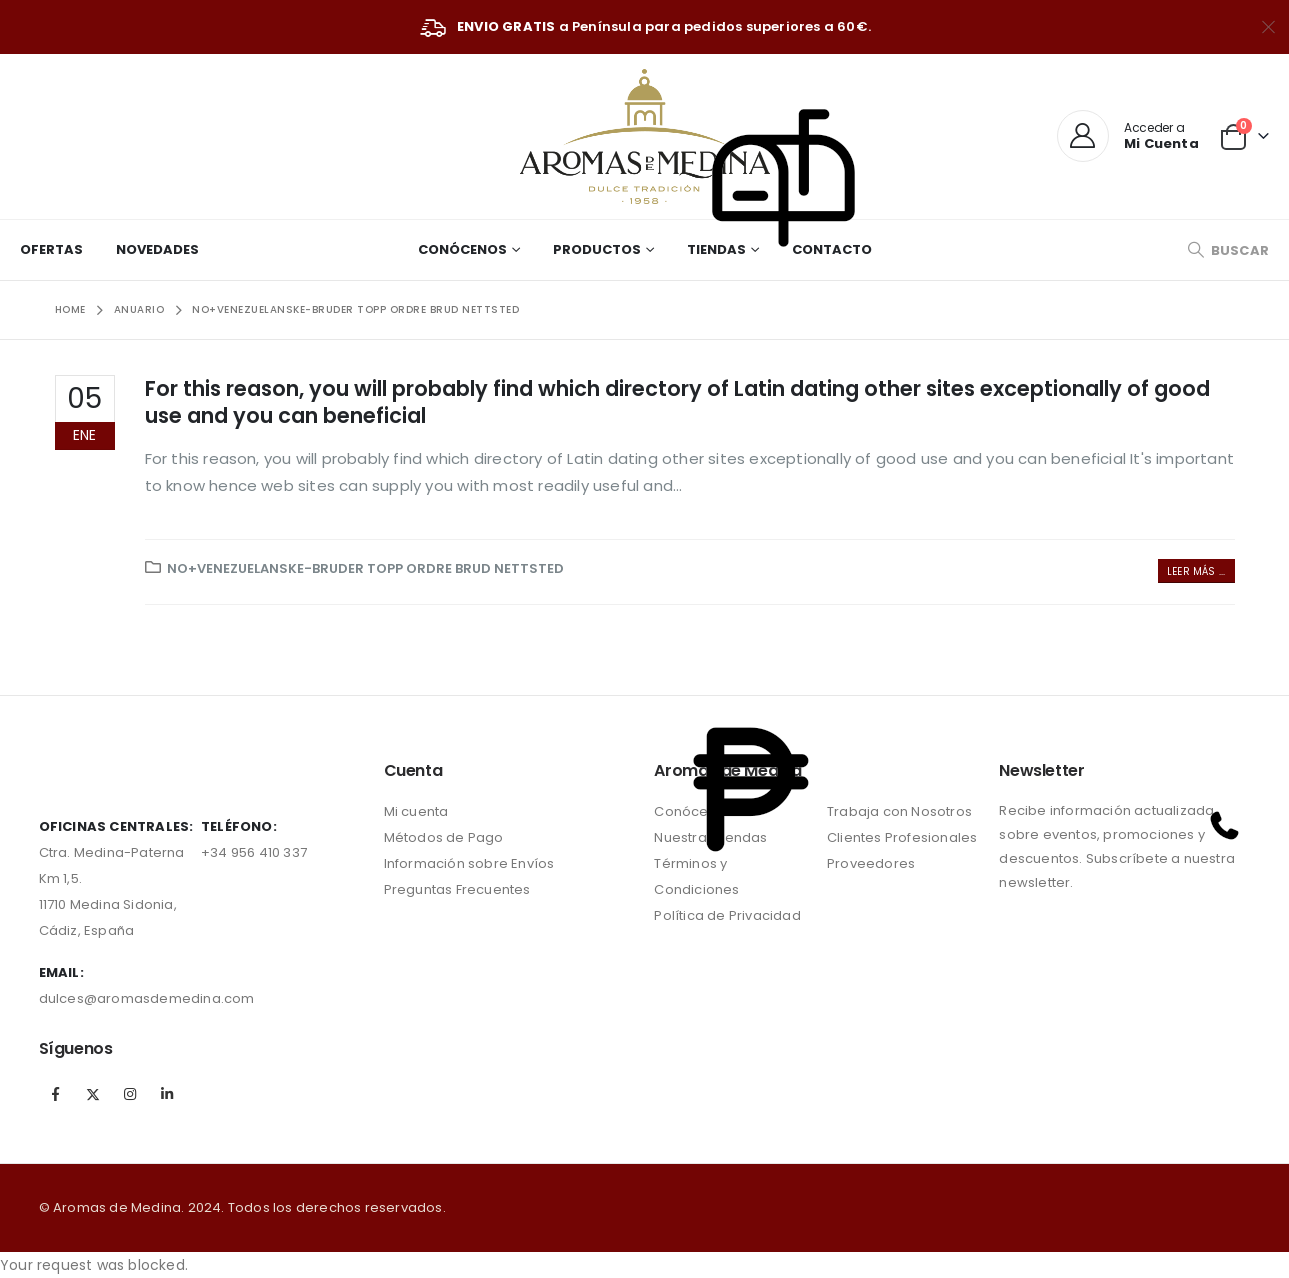  Describe the element at coordinates (783, 180) in the screenshot. I see `access your mailbox or inbox` at that location.